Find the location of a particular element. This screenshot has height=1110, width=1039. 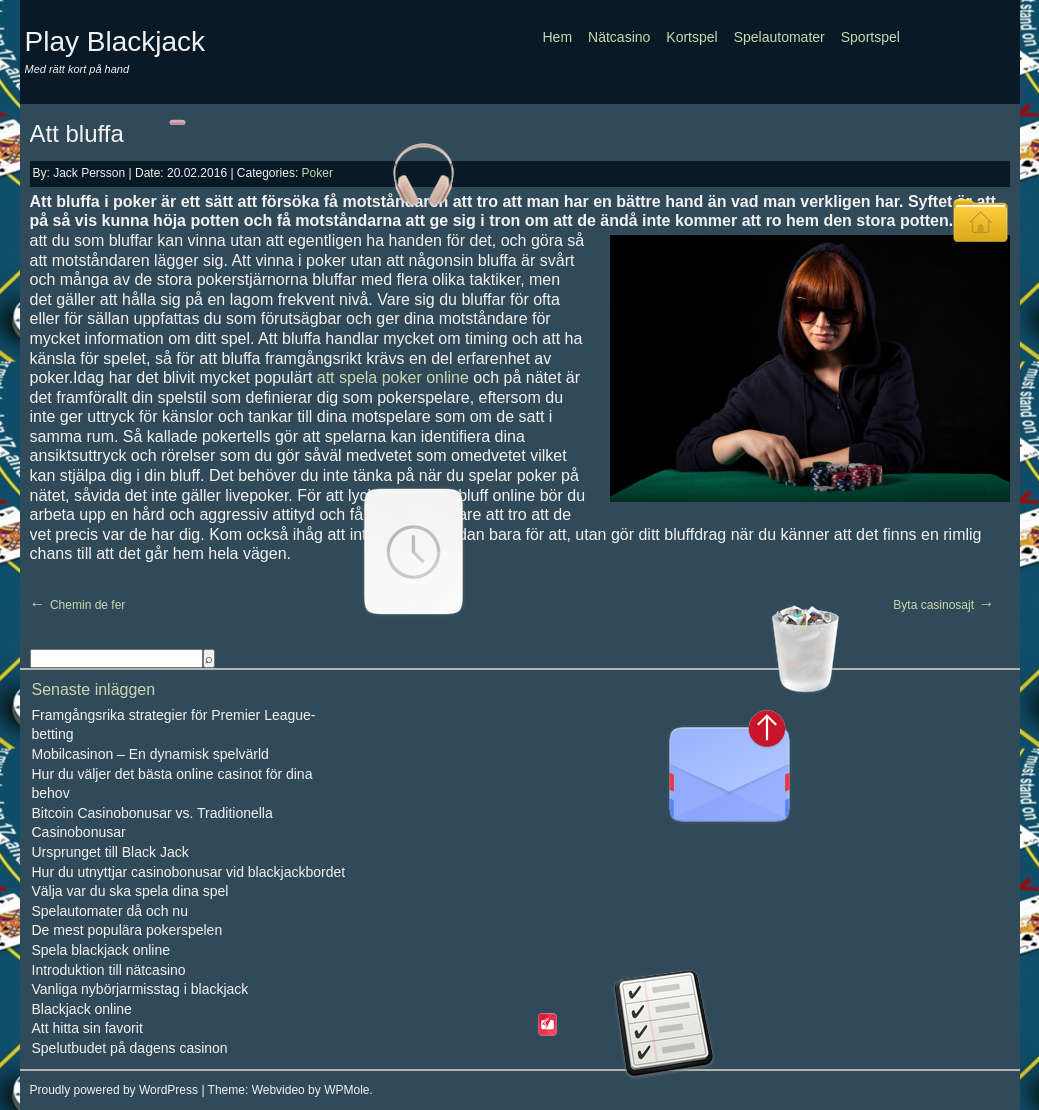

open reminders preferences is located at coordinates (665, 1024).